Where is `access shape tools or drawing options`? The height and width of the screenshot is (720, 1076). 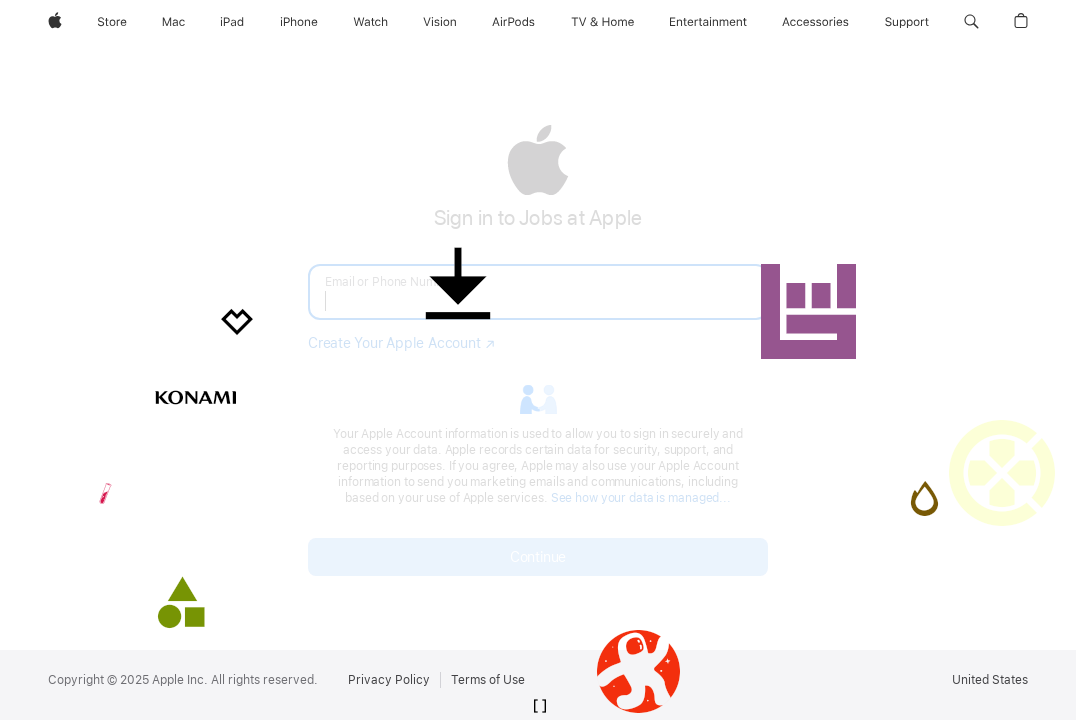 access shape tools or drawing options is located at coordinates (182, 603).